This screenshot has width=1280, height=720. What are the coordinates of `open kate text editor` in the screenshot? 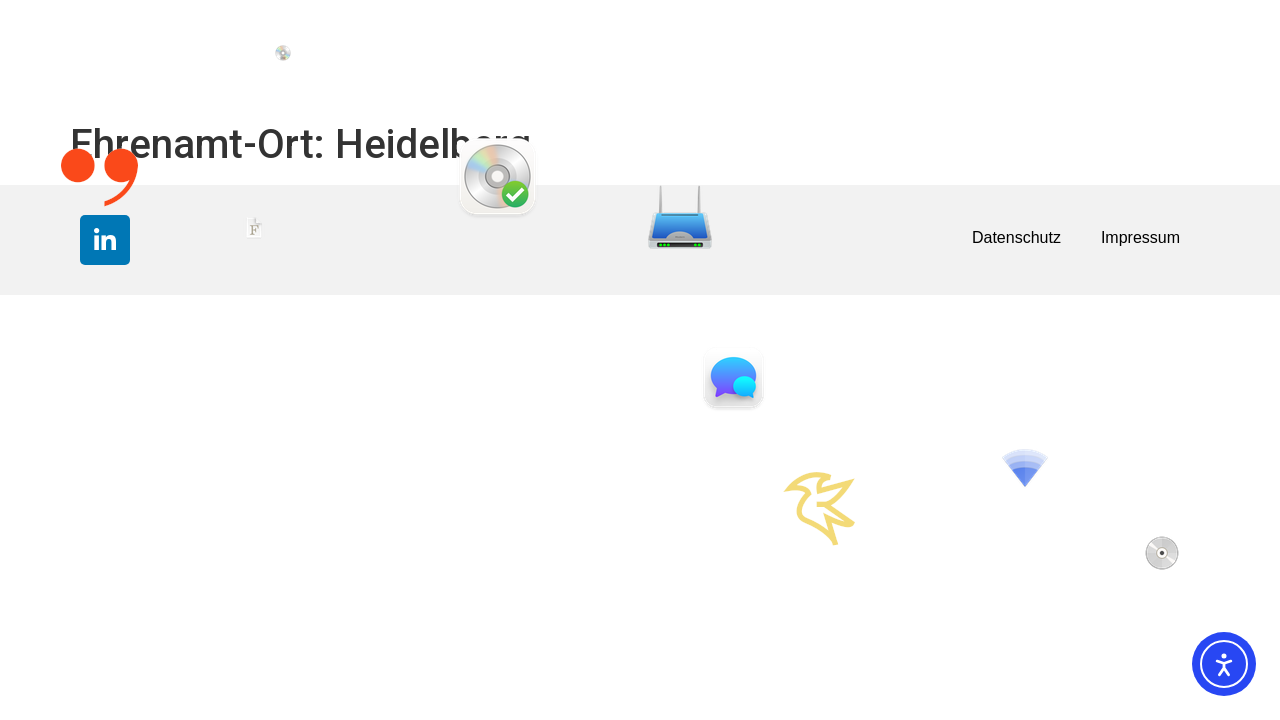 It's located at (822, 507).